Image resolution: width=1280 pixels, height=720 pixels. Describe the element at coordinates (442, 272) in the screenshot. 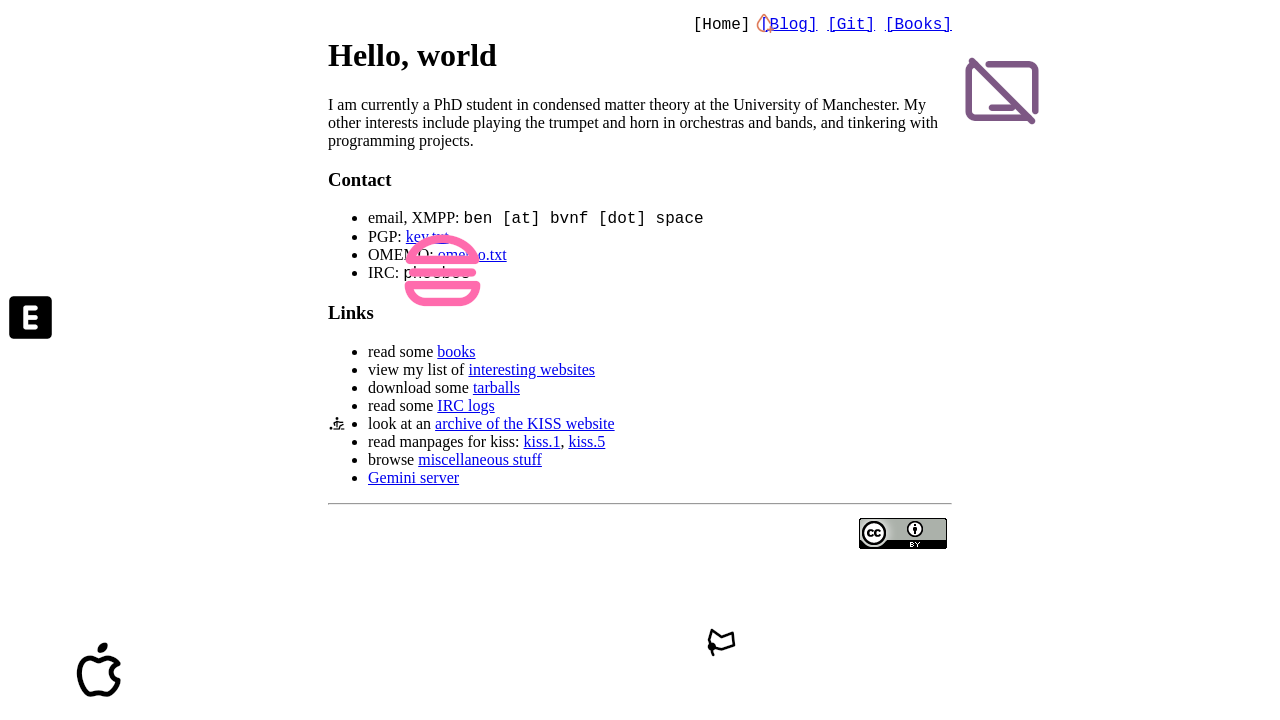

I see `open navigation menu` at that location.